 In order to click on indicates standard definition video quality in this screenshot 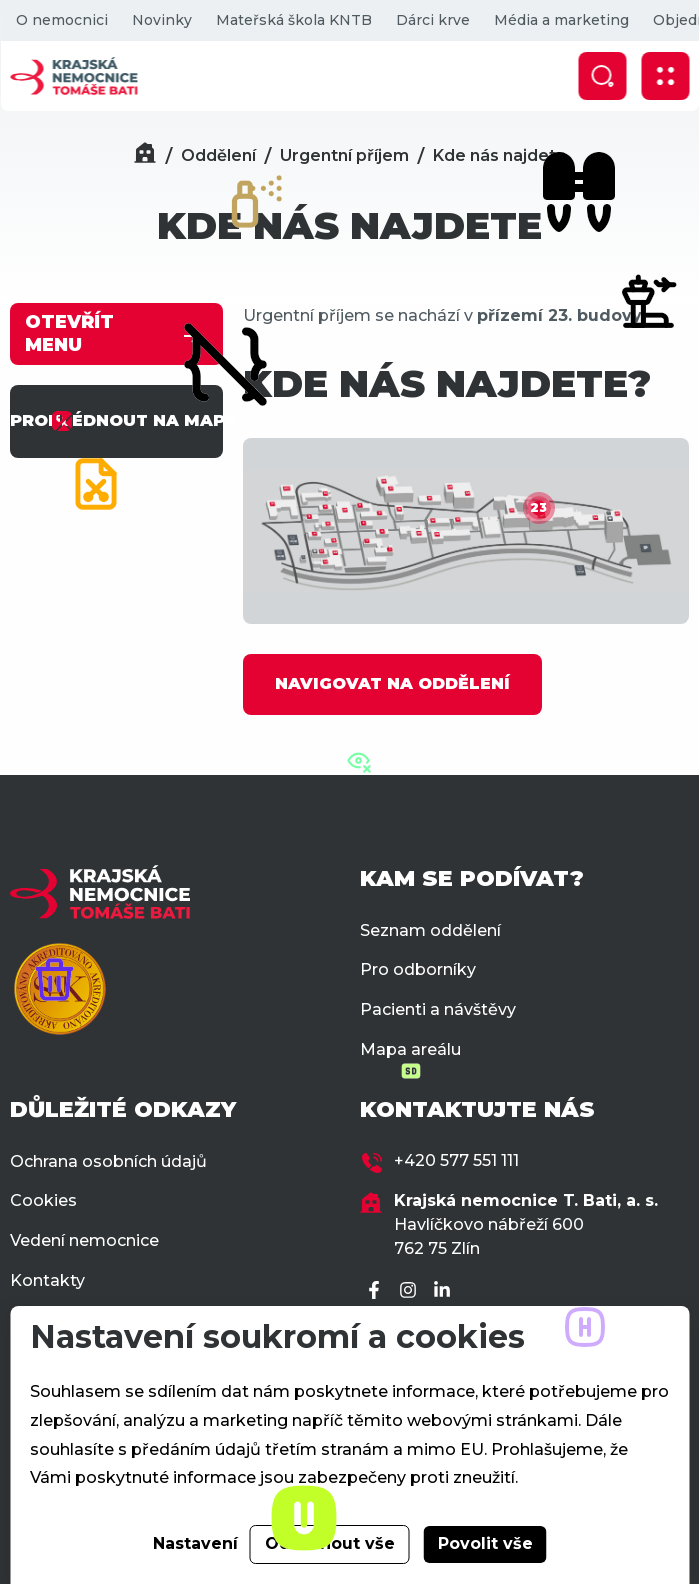, I will do `click(411, 1071)`.